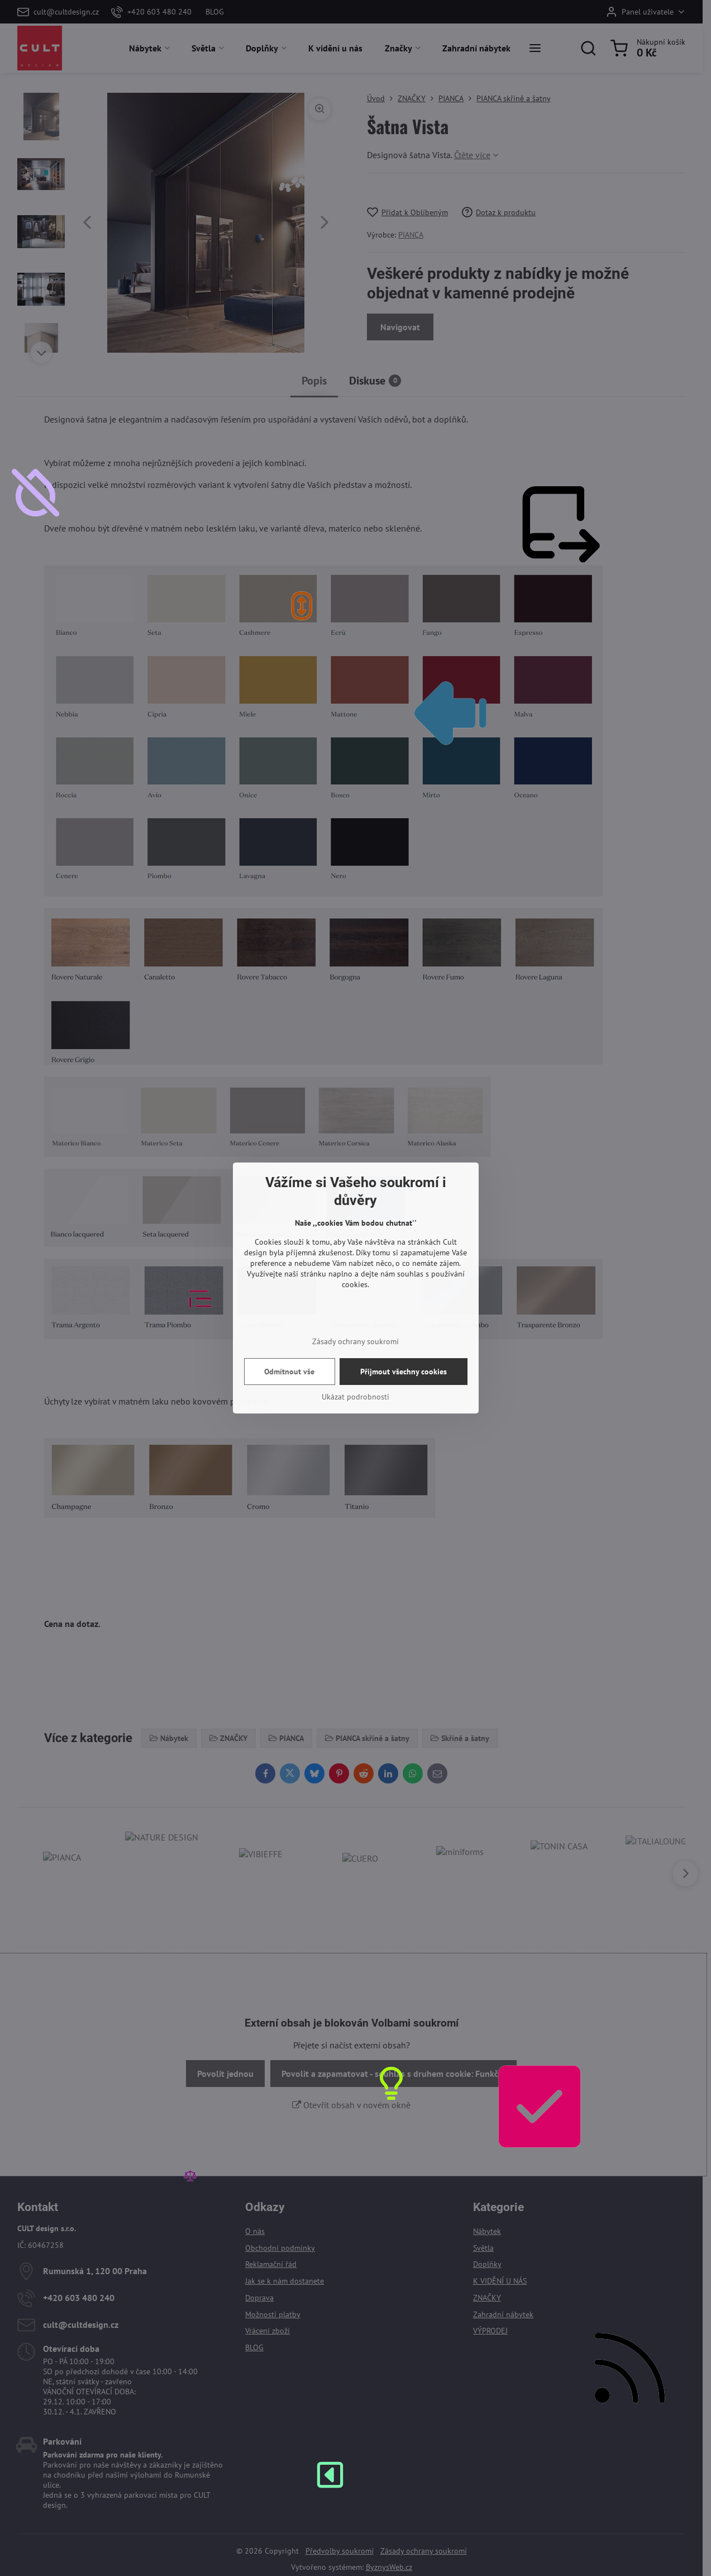 This screenshot has height=2576, width=711. Describe the element at coordinates (559, 528) in the screenshot. I see `pull changes from a remote repository` at that location.